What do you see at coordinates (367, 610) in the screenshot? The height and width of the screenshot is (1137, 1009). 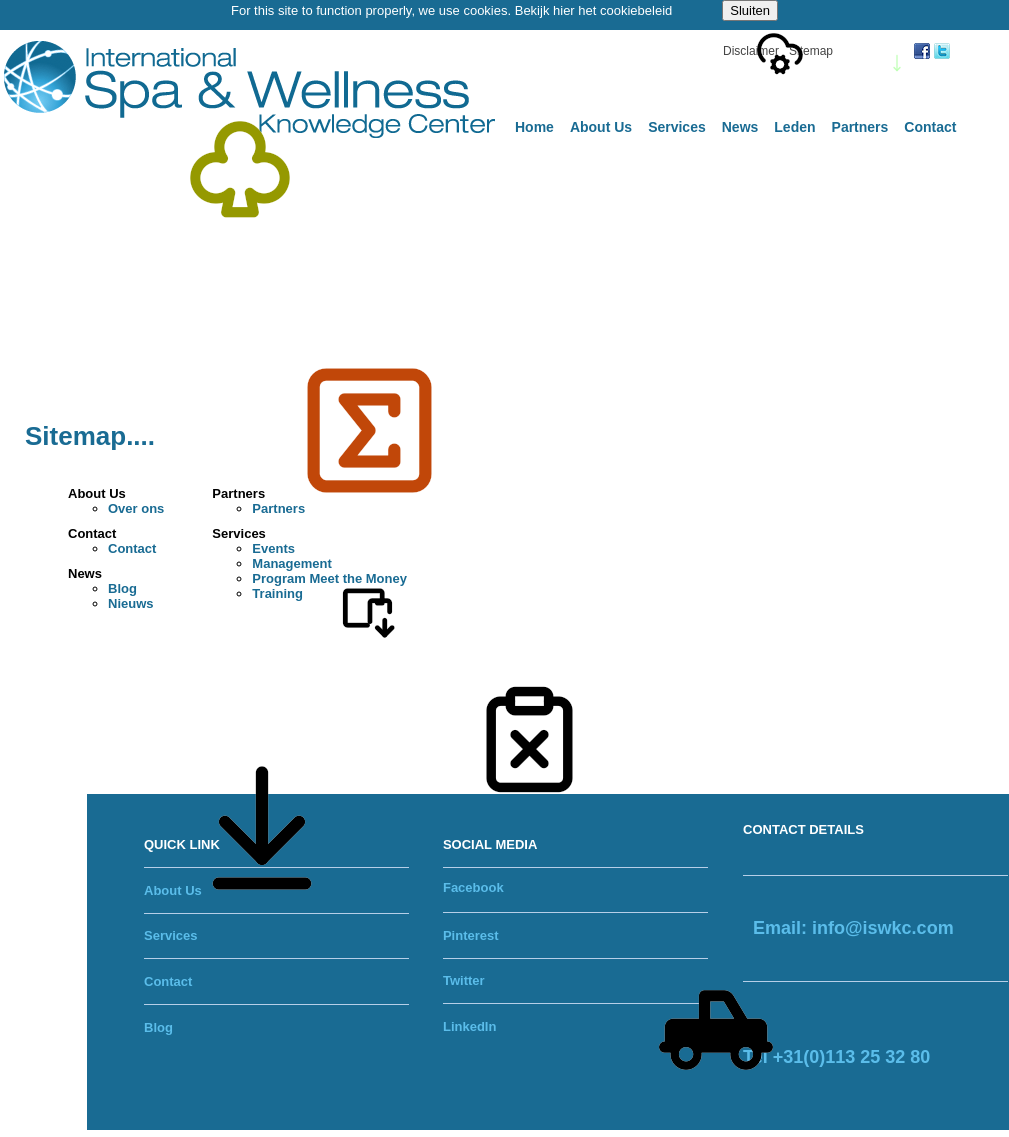 I see `download to connected devices` at bounding box center [367, 610].